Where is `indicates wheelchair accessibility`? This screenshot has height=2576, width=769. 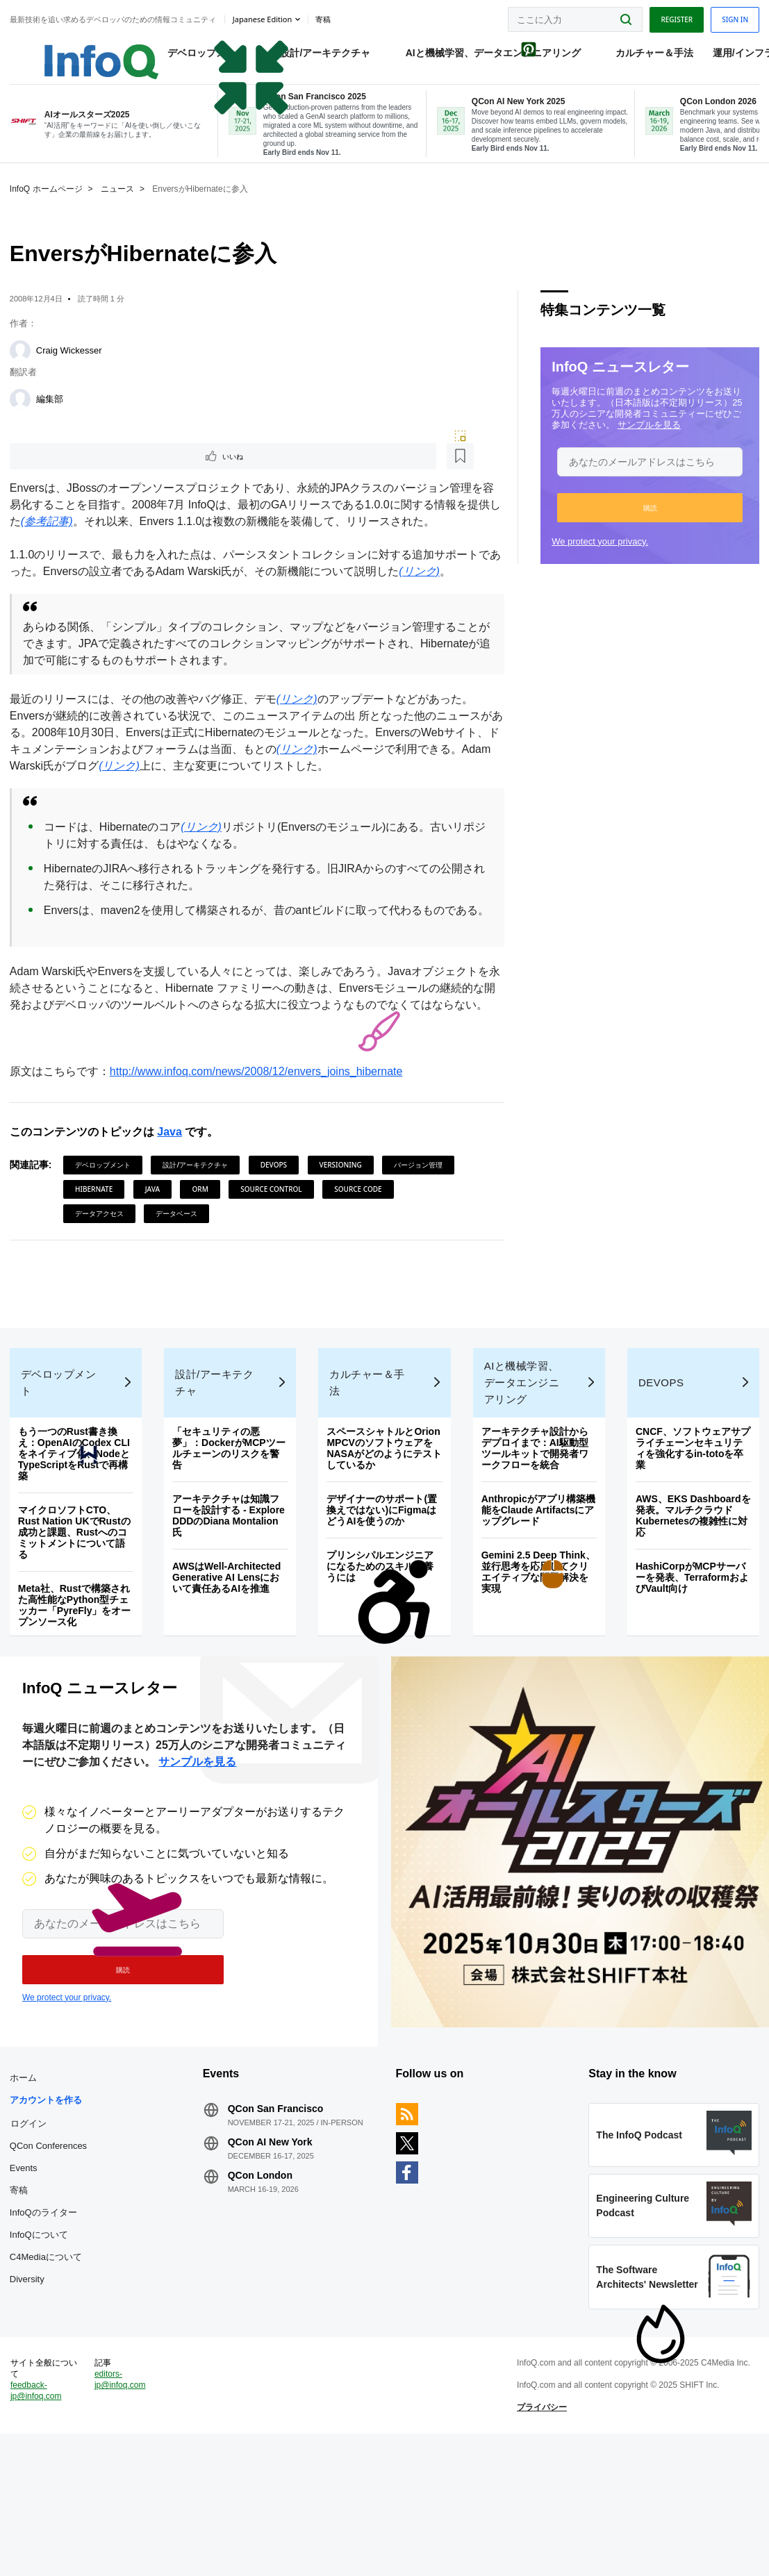
indicates wheelchair accessibility is located at coordinates (395, 1602).